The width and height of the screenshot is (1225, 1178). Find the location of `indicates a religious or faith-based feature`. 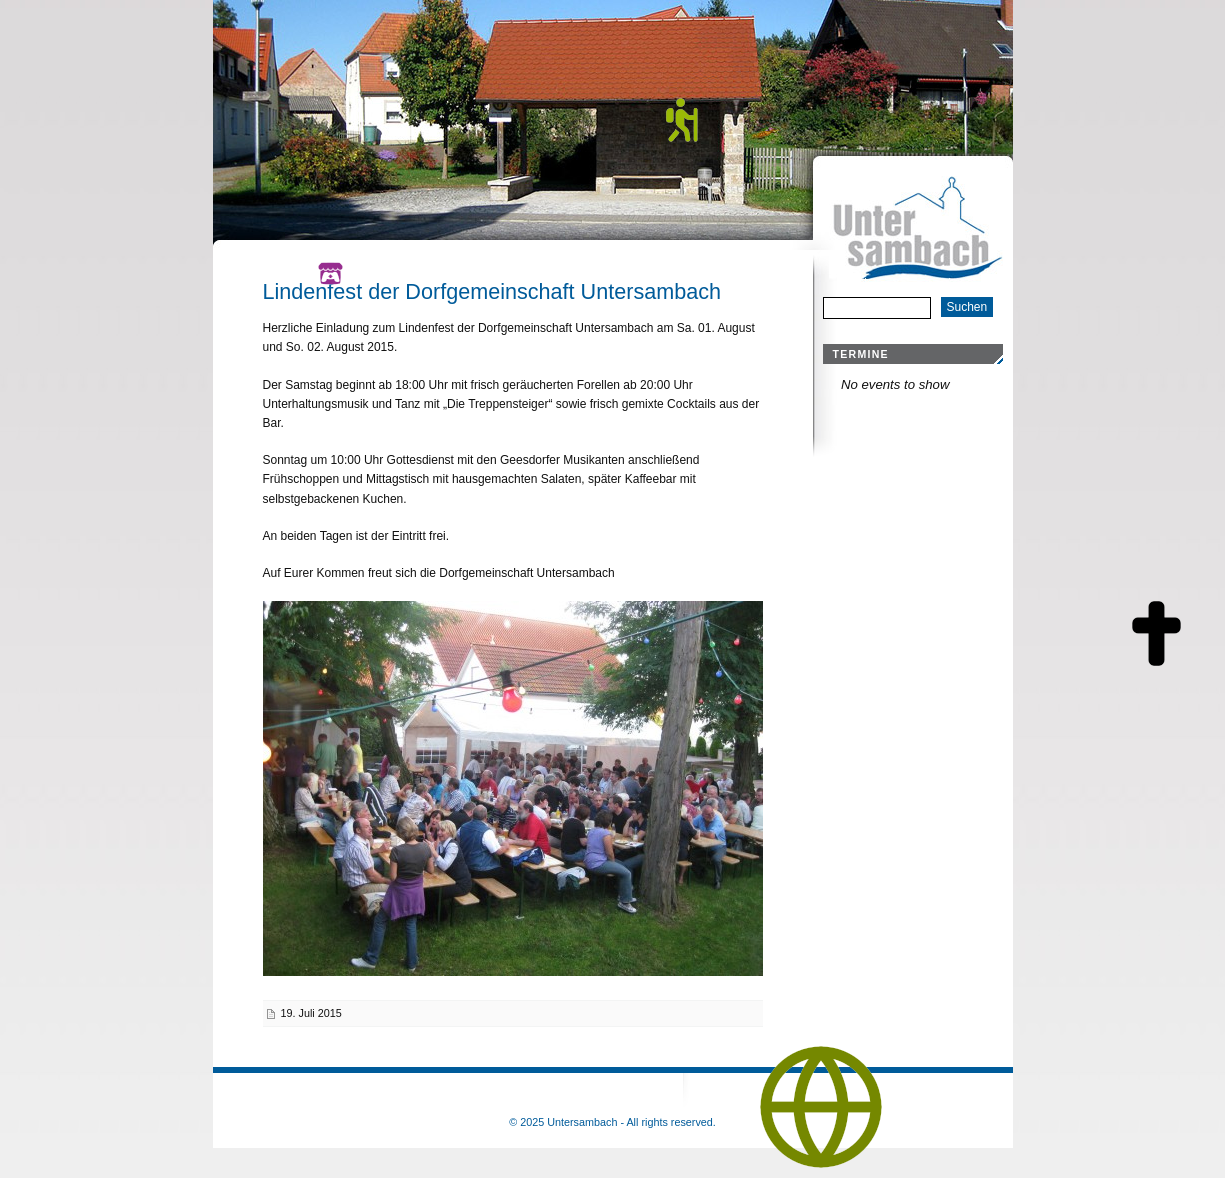

indicates a religious or faith-based feature is located at coordinates (1156, 633).